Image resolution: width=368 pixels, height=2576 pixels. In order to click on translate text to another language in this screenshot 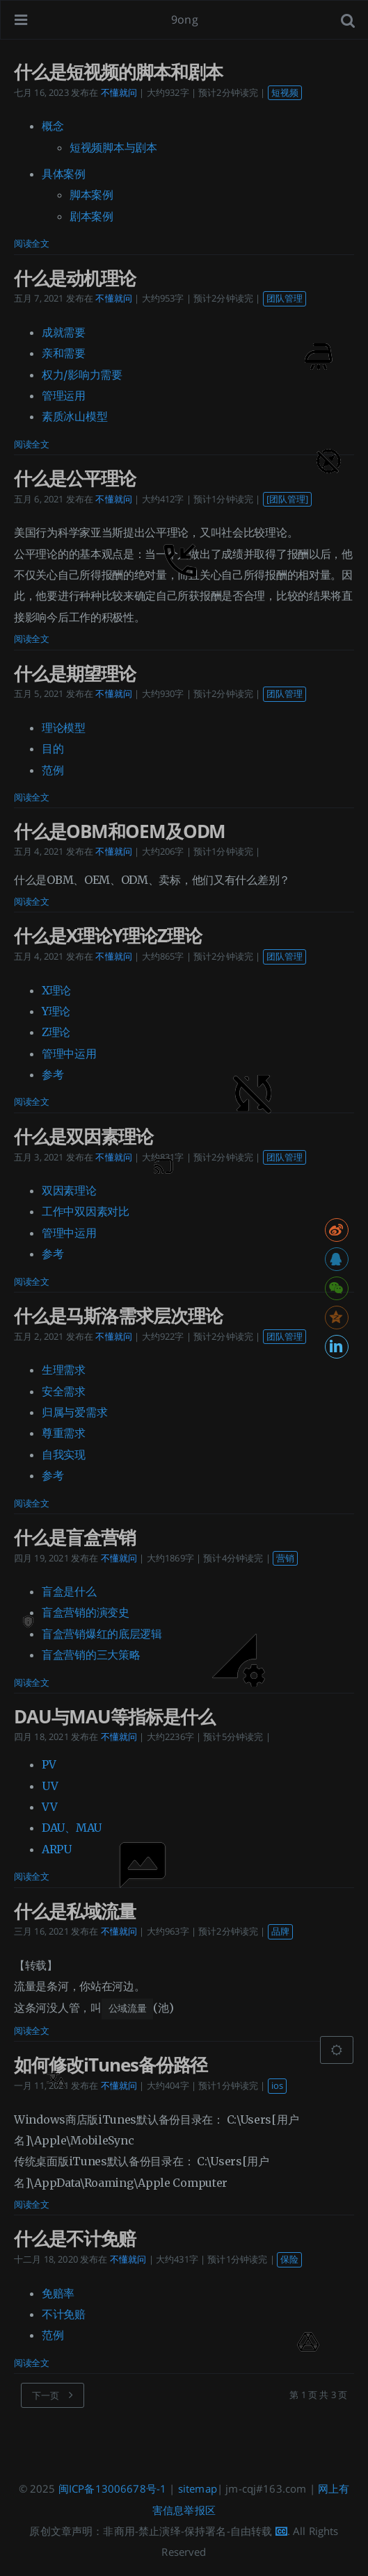, I will do `click(56, 2080)`.